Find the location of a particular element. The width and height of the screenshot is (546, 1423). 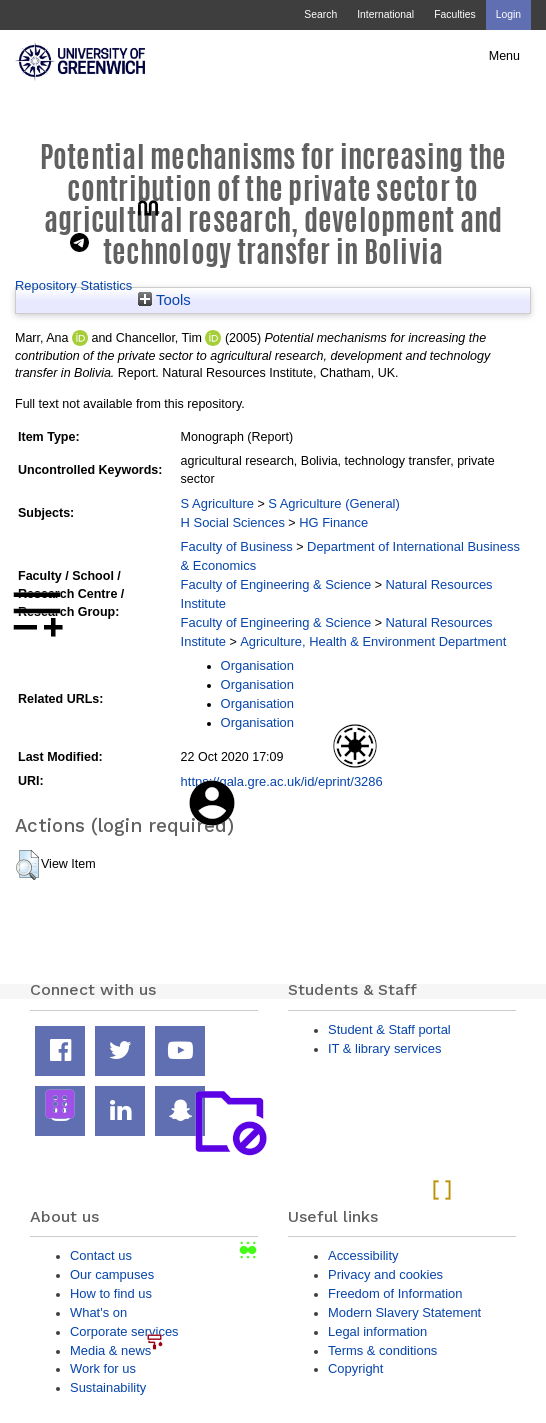

indicates hazy or foggy weather conditions is located at coordinates (248, 1250).